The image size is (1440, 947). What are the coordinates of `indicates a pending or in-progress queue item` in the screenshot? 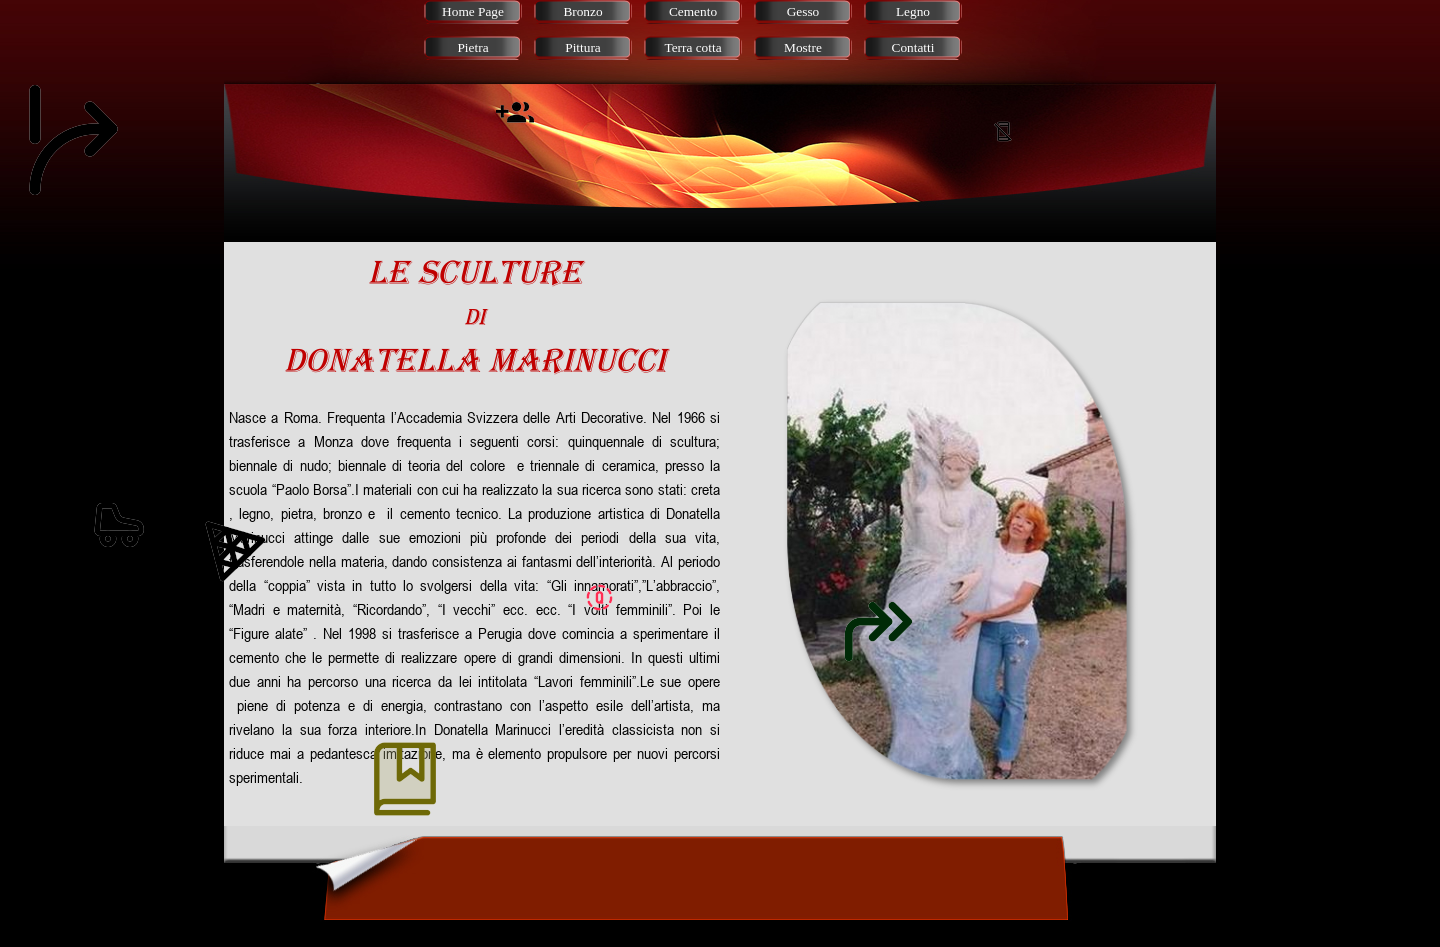 It's located at (599, 597).